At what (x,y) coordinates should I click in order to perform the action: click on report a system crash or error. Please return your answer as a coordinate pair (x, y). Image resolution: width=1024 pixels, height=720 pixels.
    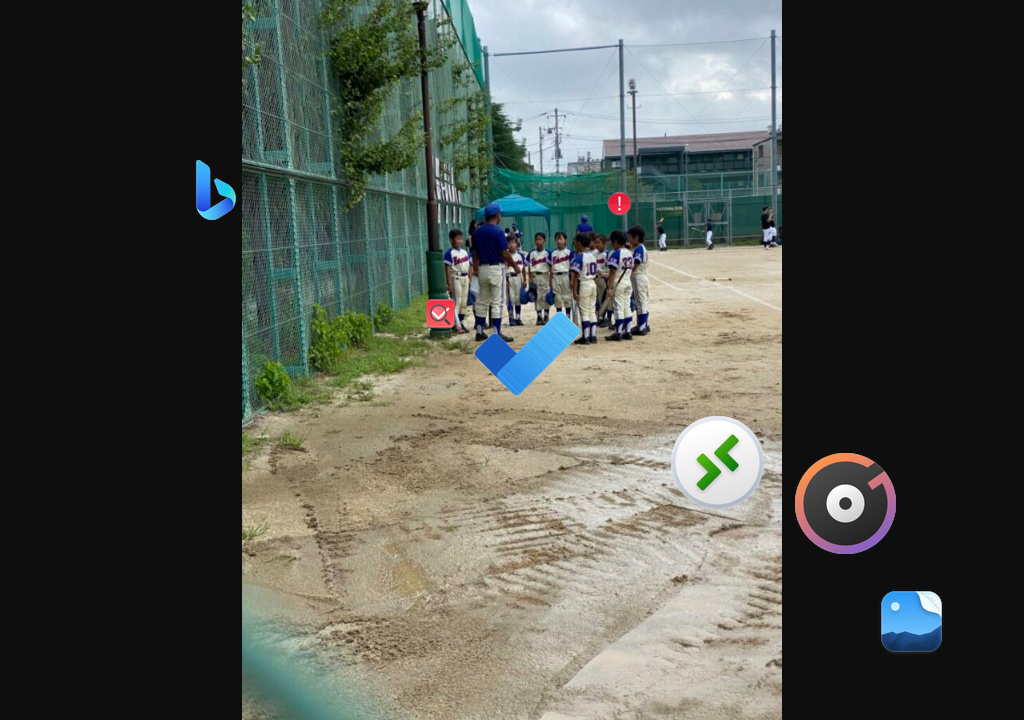
    Looking at the image, I should click on (619, 203).